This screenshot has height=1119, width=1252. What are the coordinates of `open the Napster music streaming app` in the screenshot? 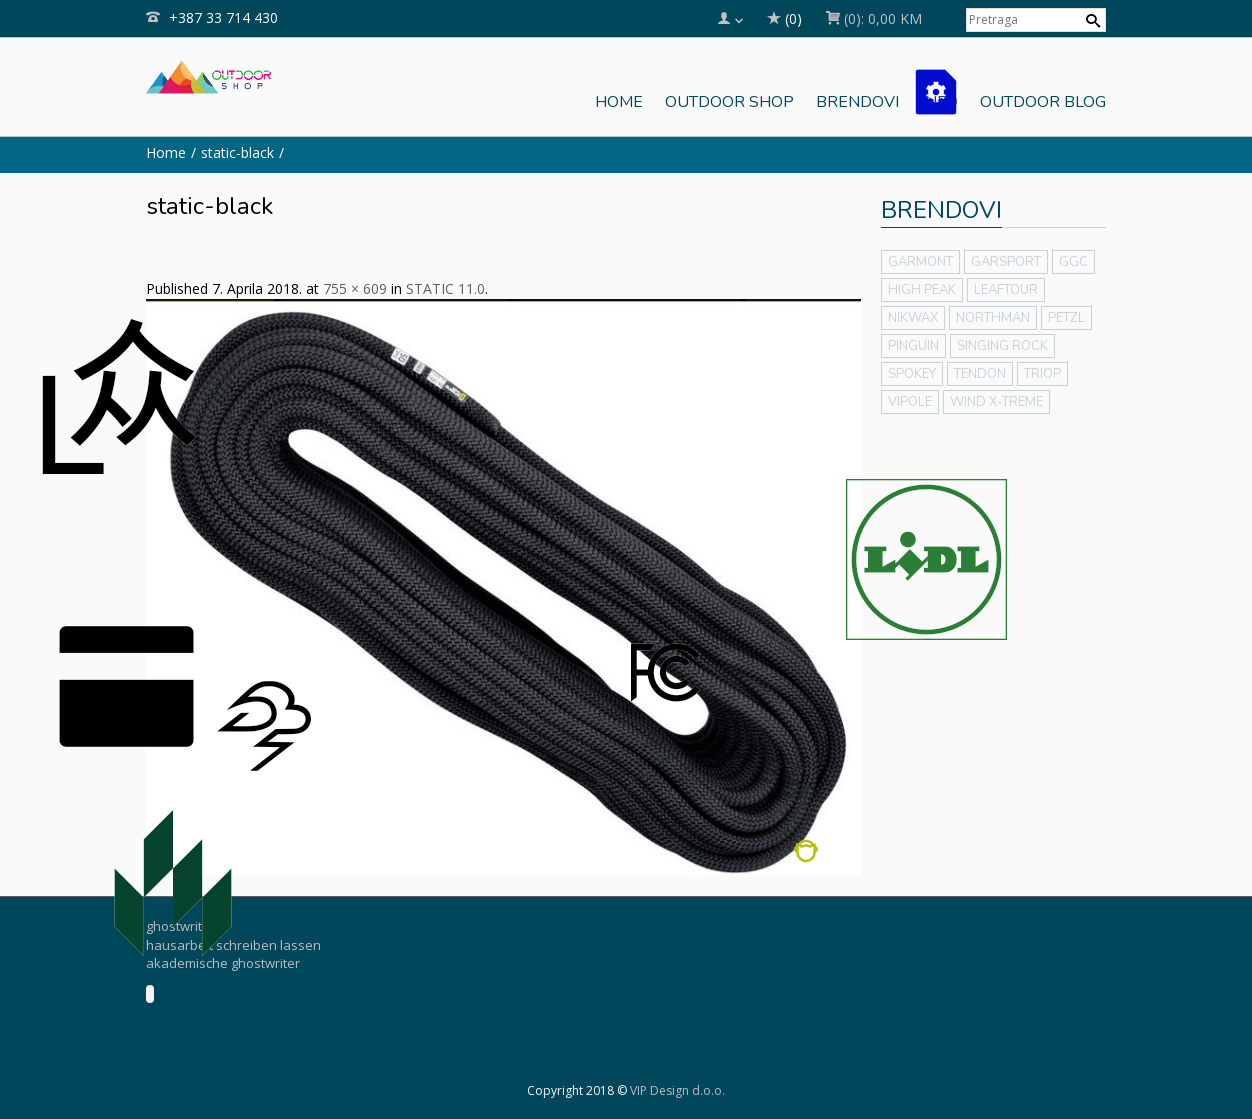 It's located at (806, 851).